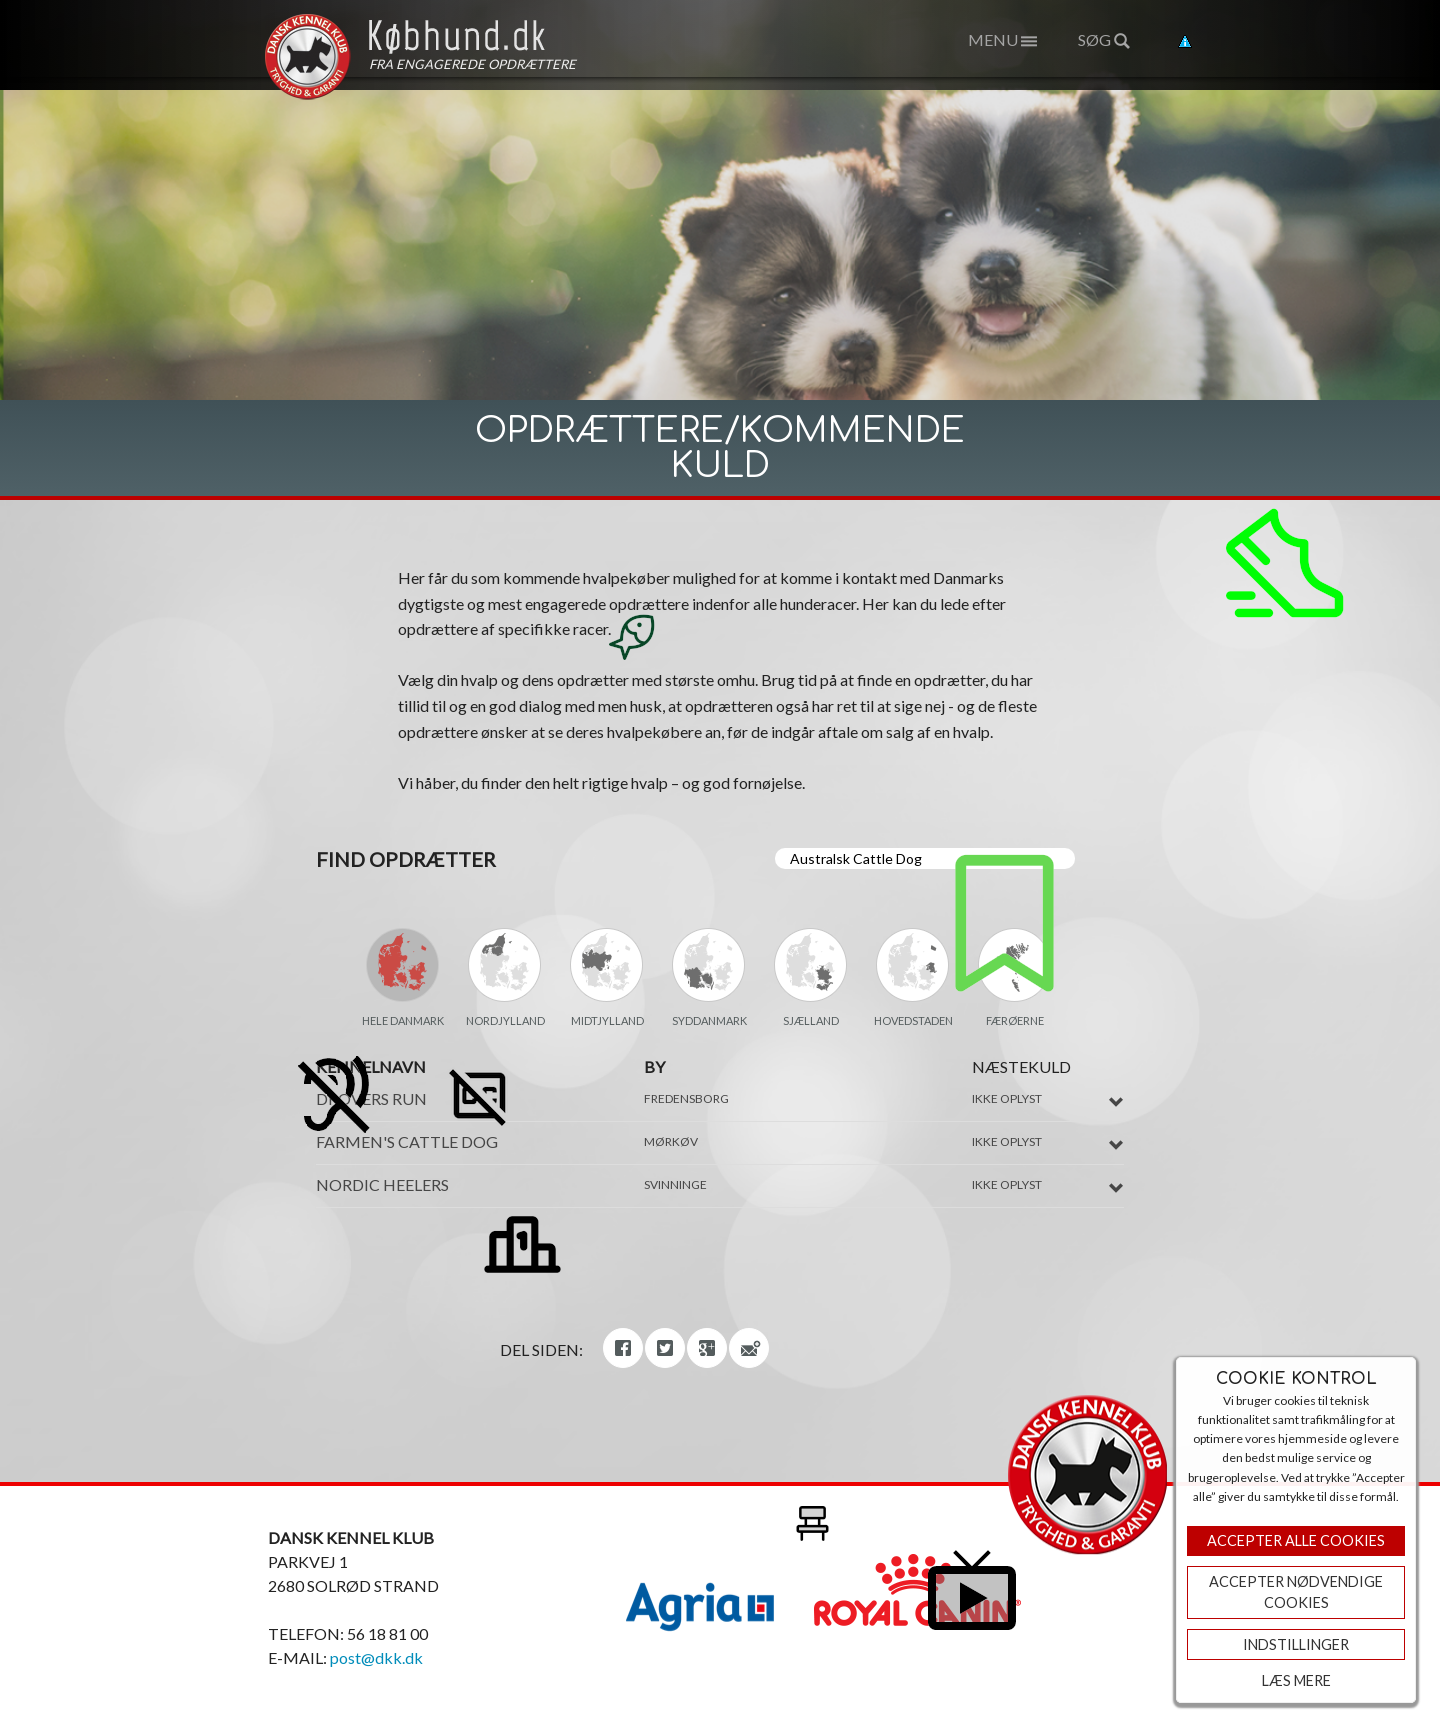  I want to click on save this item for later, so click(1004, 920).